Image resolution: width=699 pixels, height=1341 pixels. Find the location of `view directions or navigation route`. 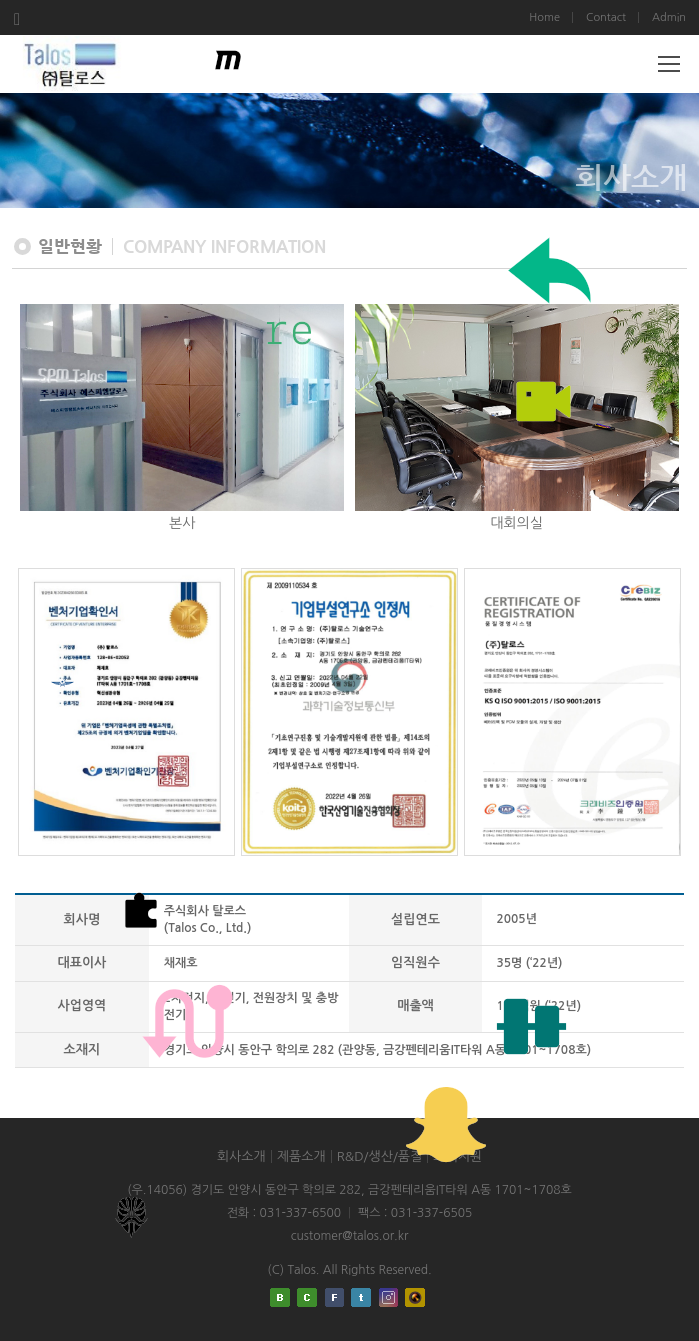

view directions or navigation route is located at coordinates (189, 1023).